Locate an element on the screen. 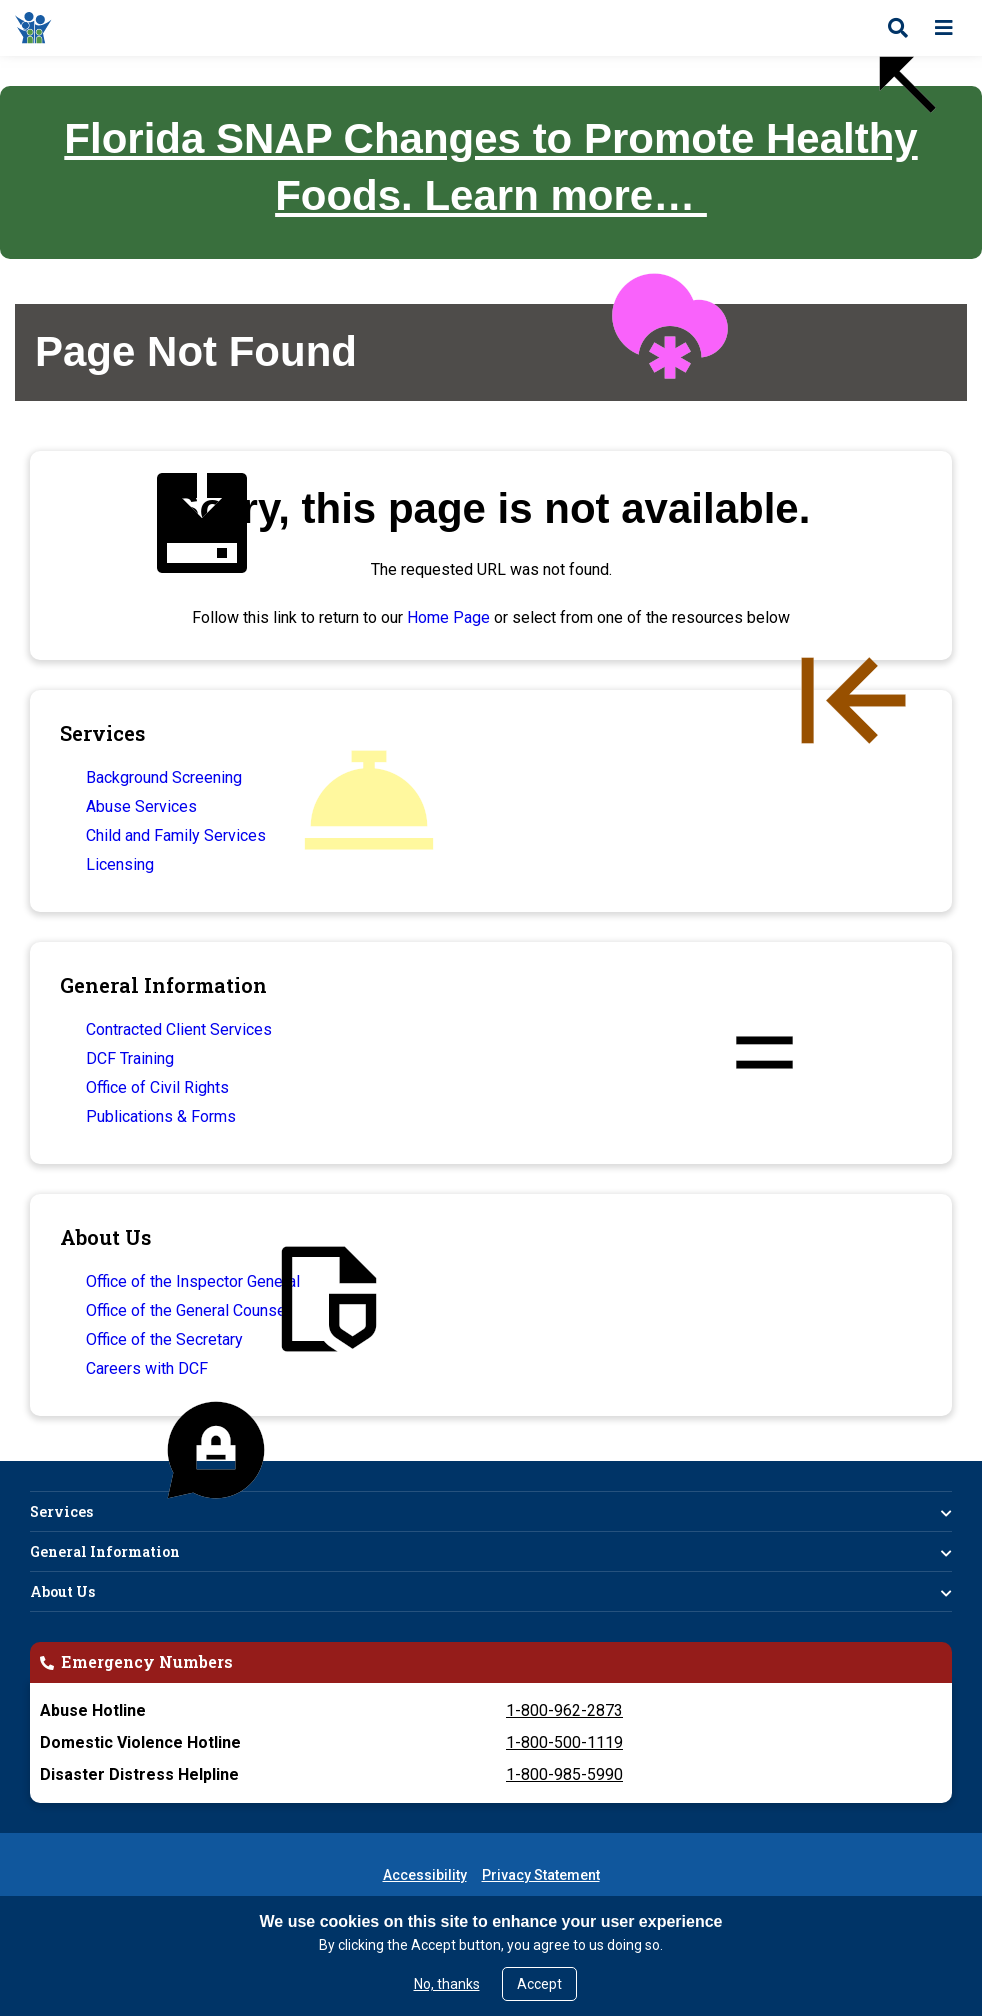  collapse panel to the left is located at coordinates (850, 700).